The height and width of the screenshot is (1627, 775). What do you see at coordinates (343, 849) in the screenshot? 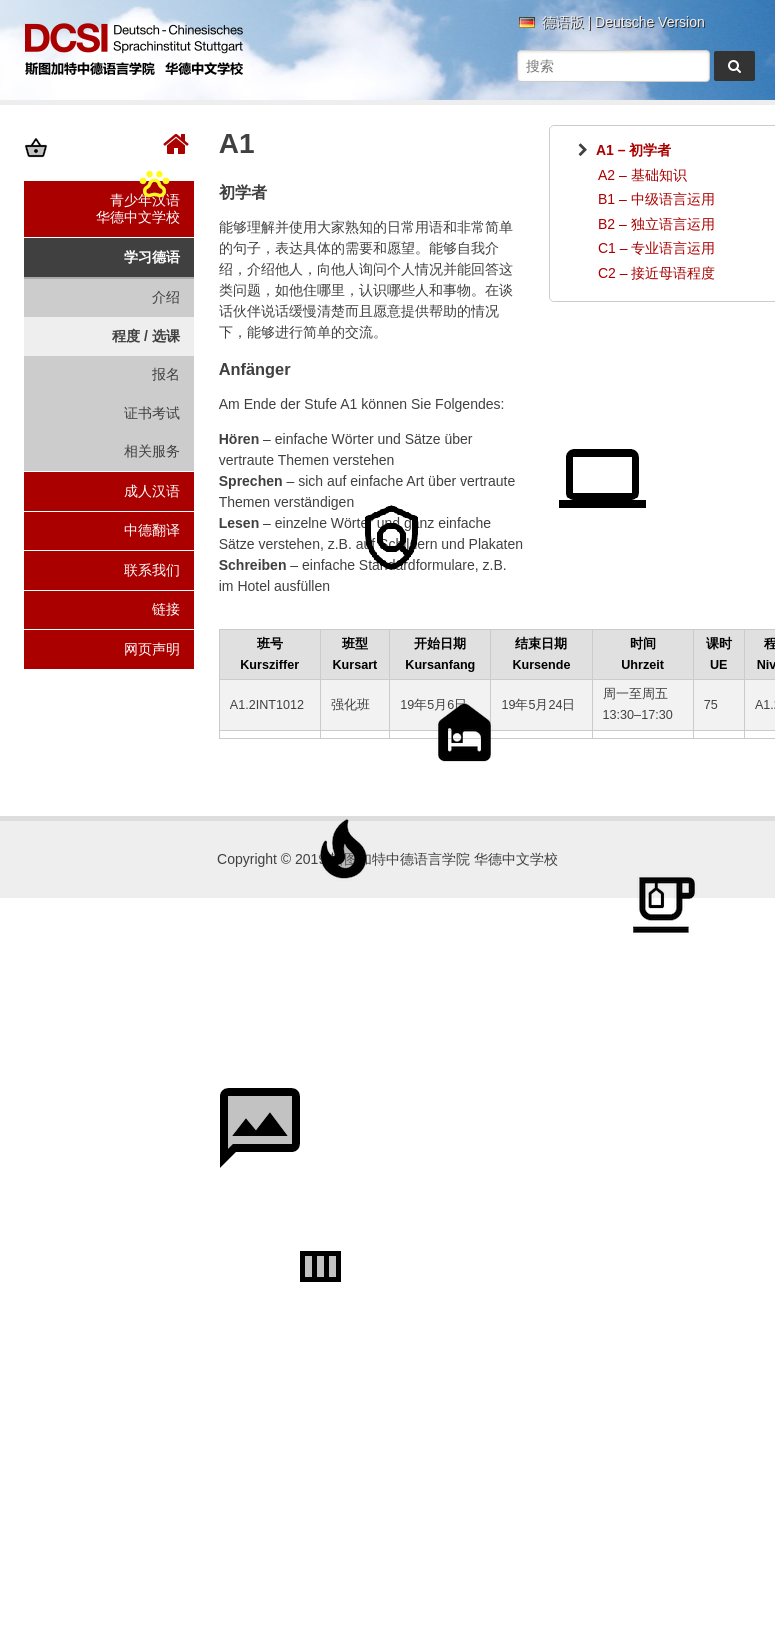
I see `locate nearby fire stations` at bounding box center [343, 849].